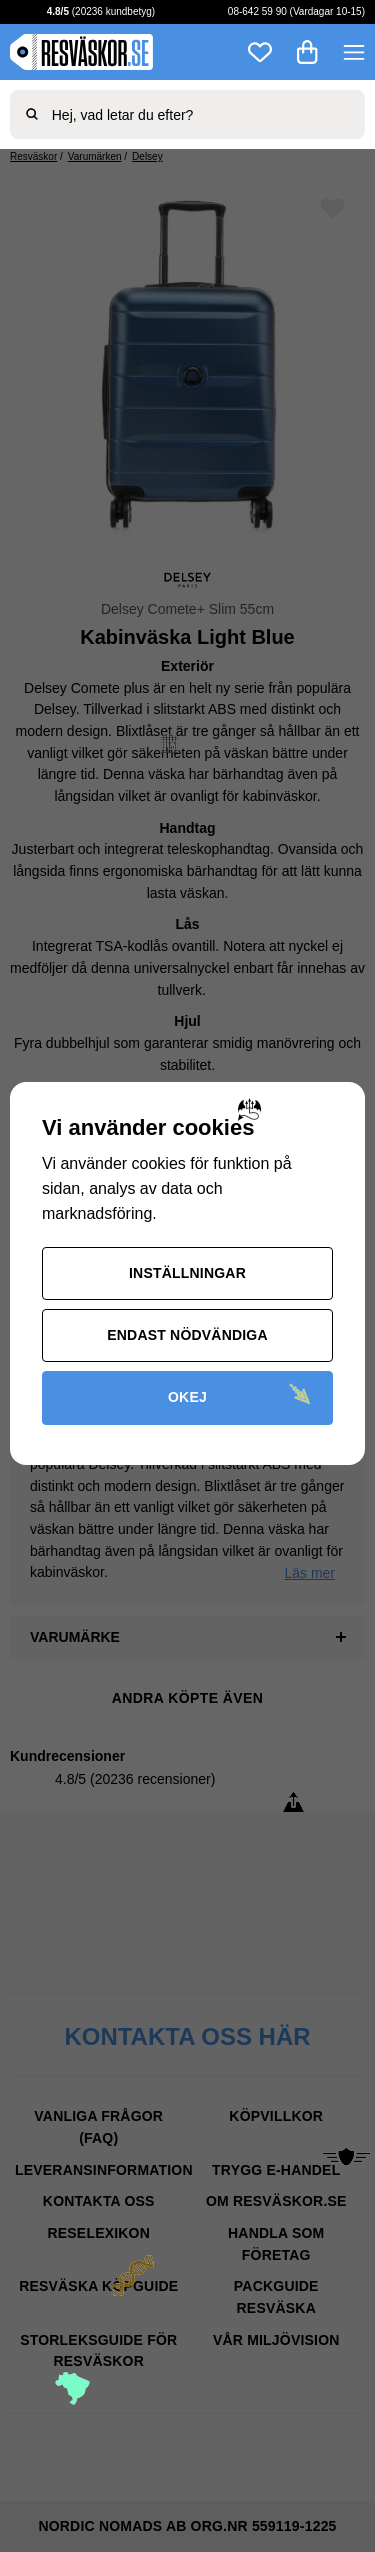 The width and height of the screenshot is (375, 2552). I want to click on select brazil as your country or region, so click(72, 2388).